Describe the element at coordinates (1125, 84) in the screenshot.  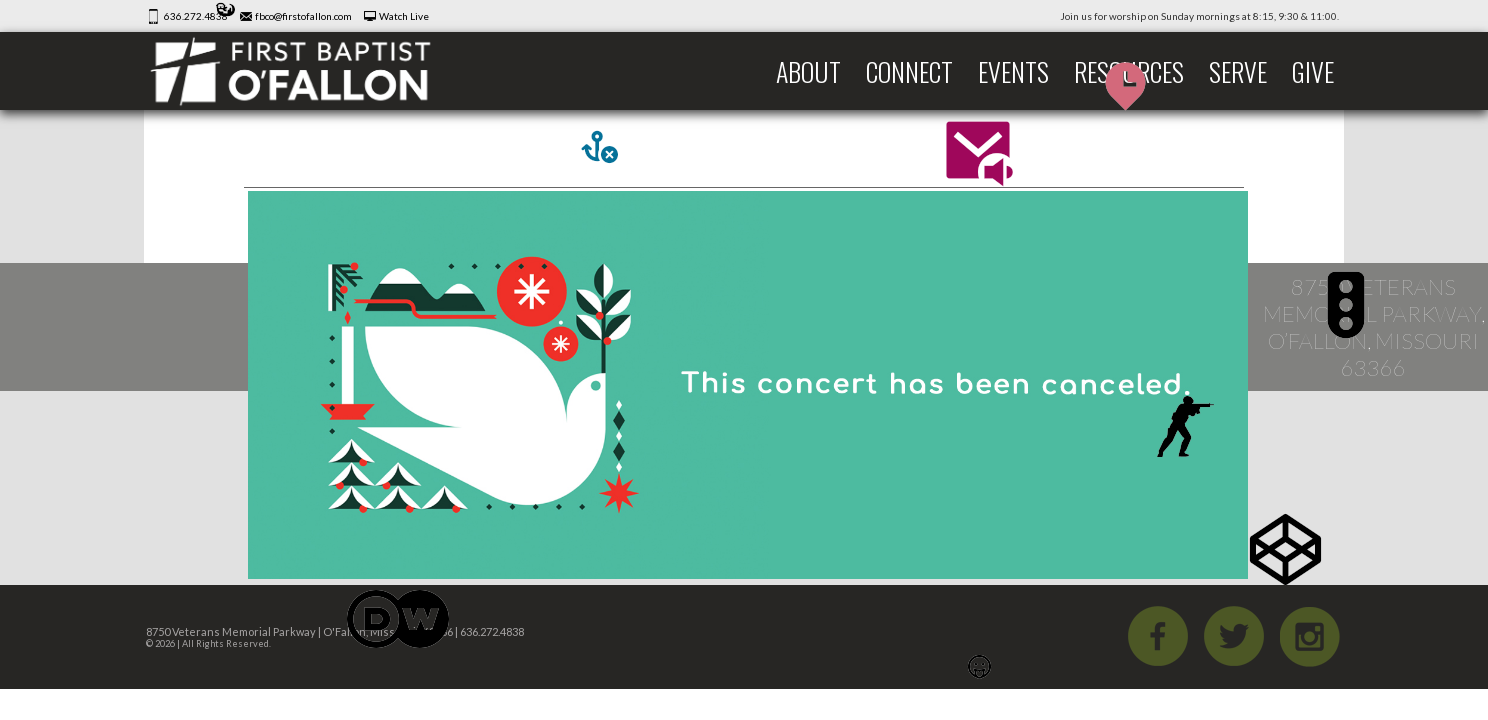
I see `view location history or past visits` at that location.